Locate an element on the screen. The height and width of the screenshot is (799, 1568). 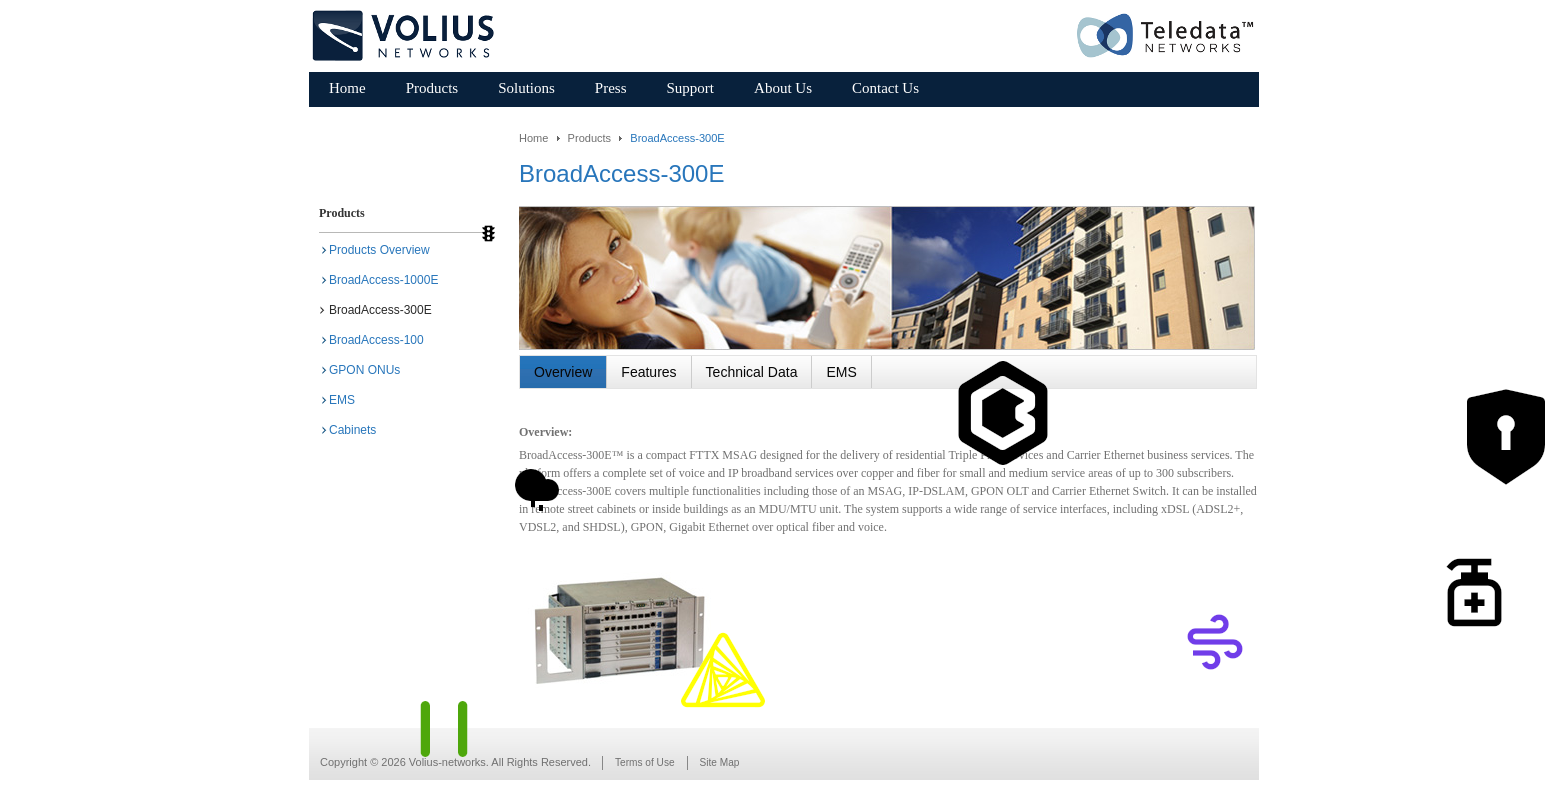
pause media playback is located at coordinates (444, 729).